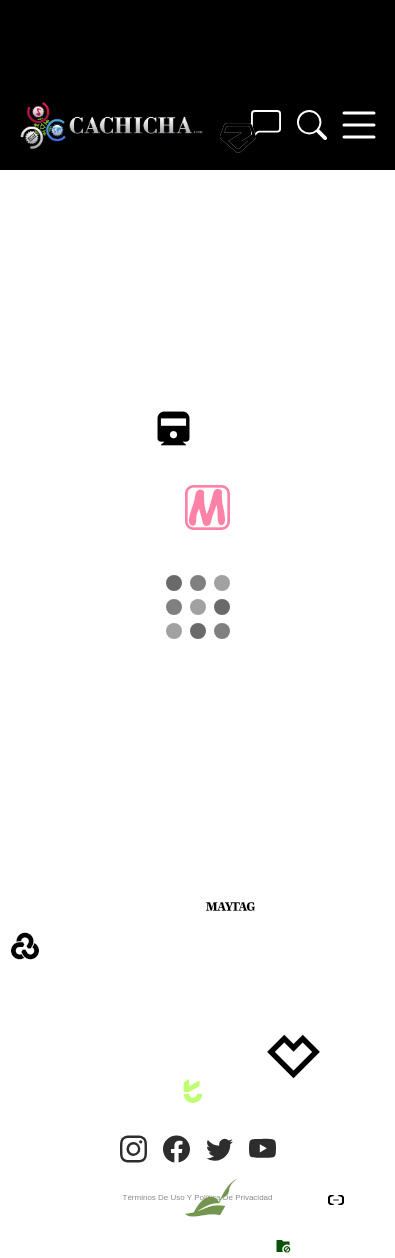 Image resolution: width=395 pixels, height=1258 pixels. I want to click on Alibaba Cloud service or product, so click(336, 1200).